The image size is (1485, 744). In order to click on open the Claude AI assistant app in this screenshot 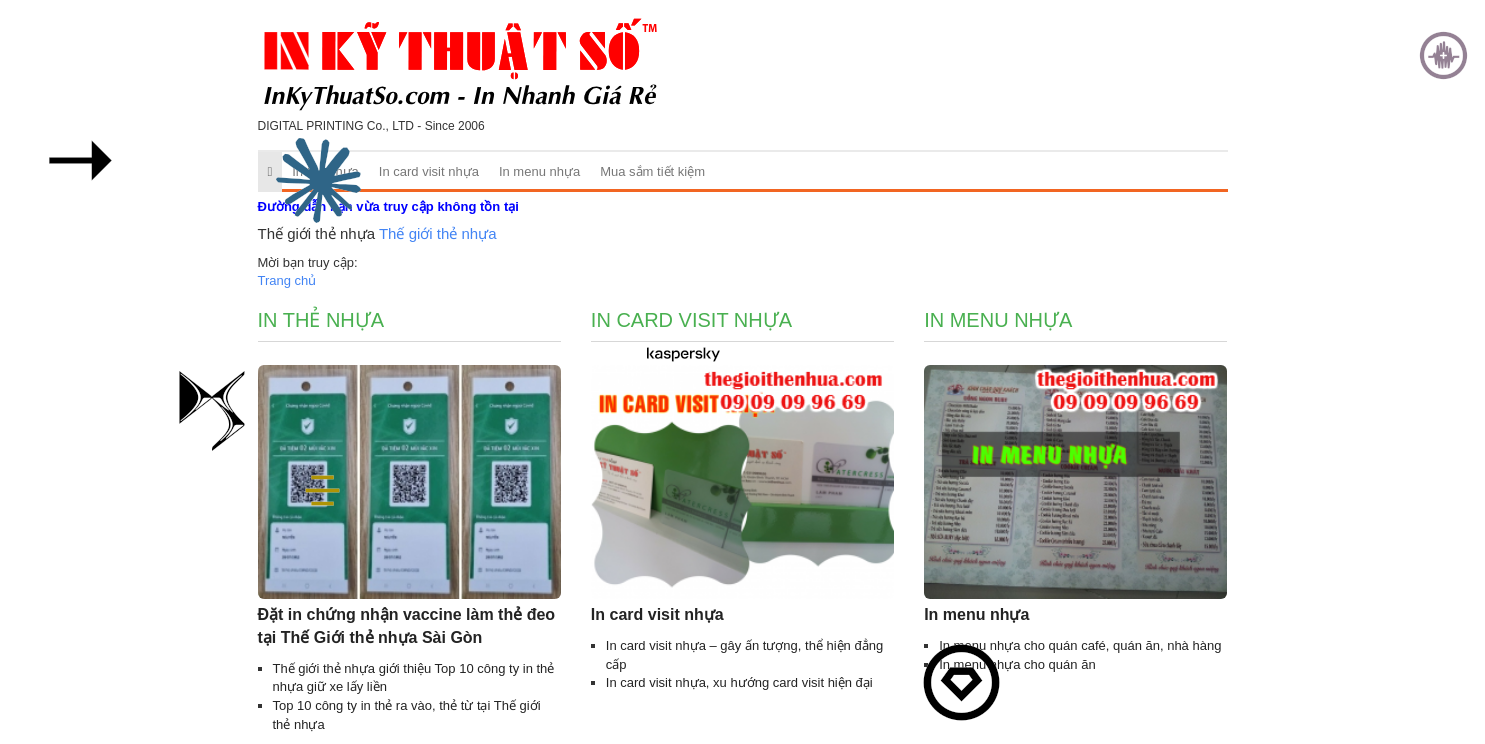, I will do `click(318, 180)`.